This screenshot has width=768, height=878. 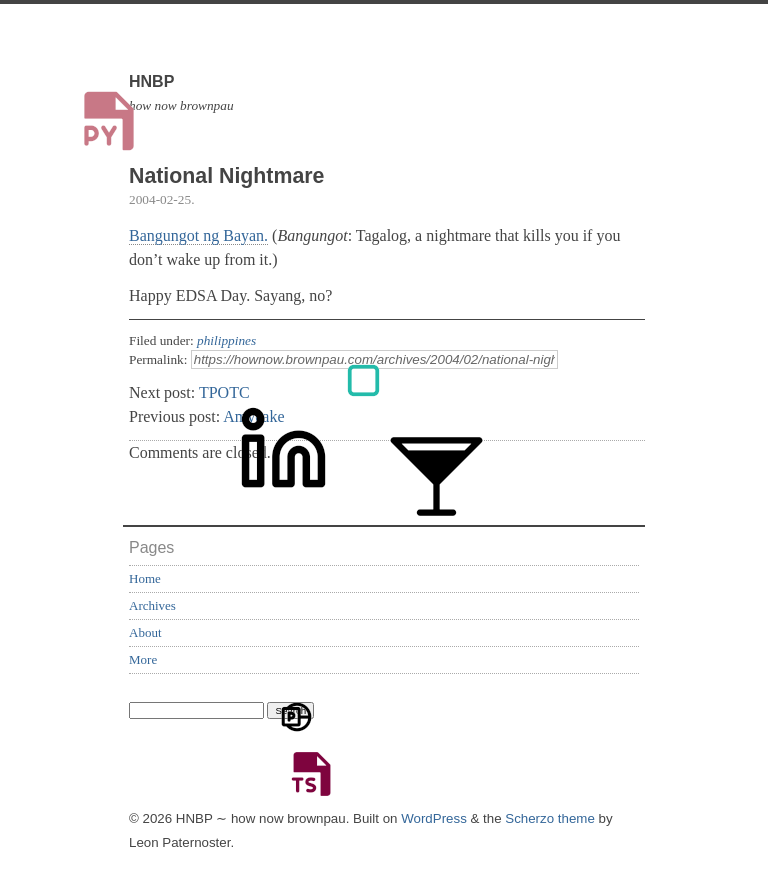 What do you see at coordinates (363, 380) in the screenshot?
I see `stop media playback` at bounding box center [363, 380].